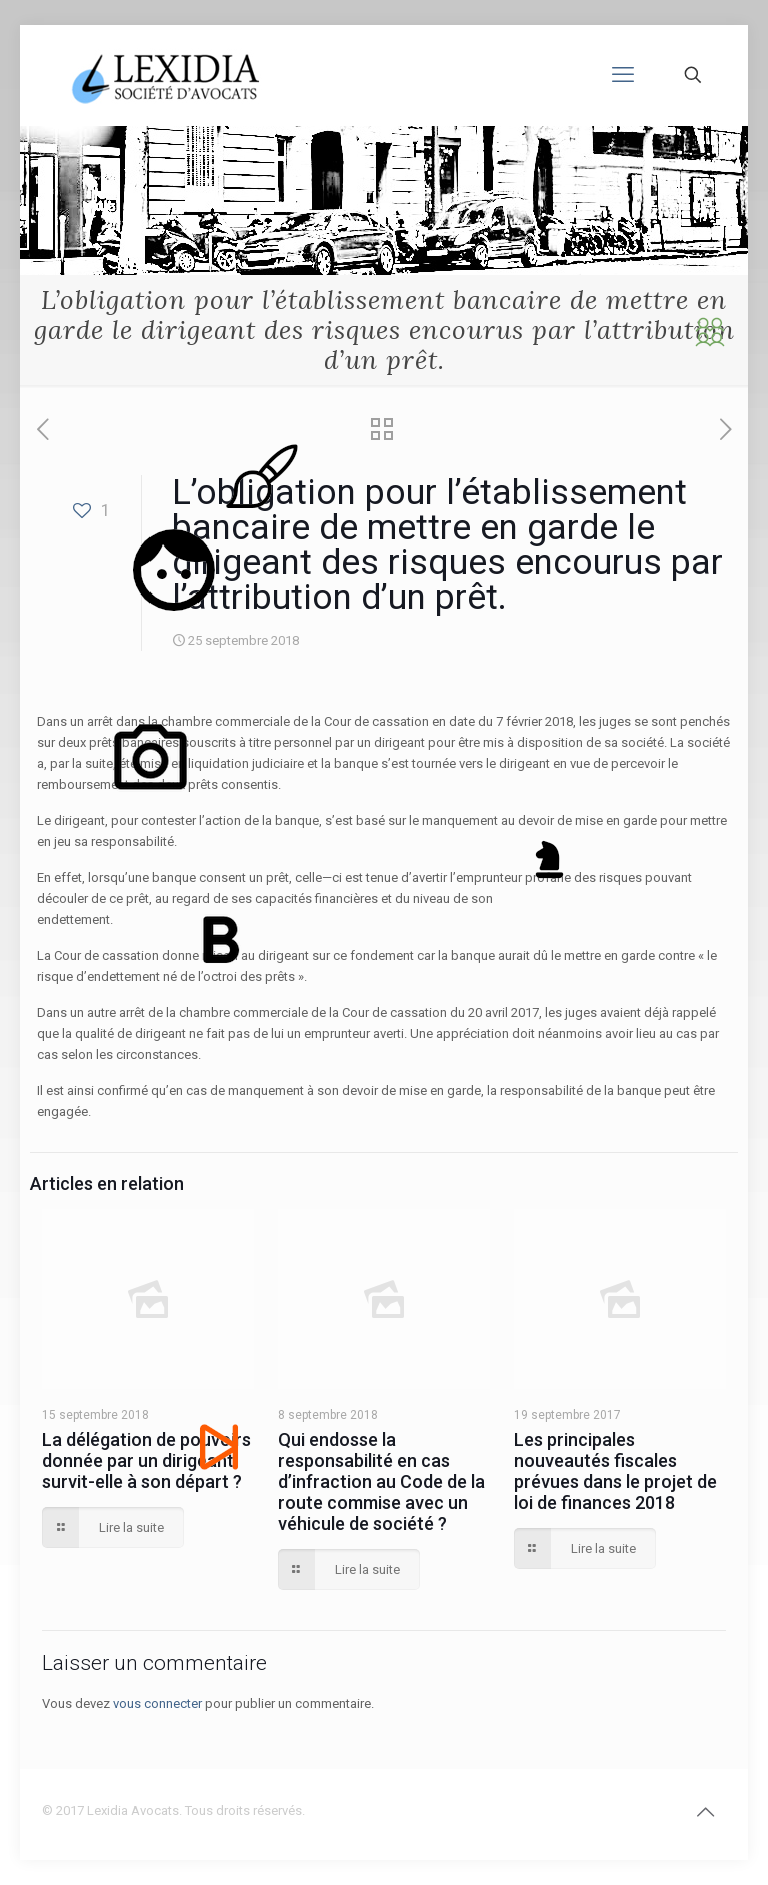  I want to click on take a photo, so click(150, 760).